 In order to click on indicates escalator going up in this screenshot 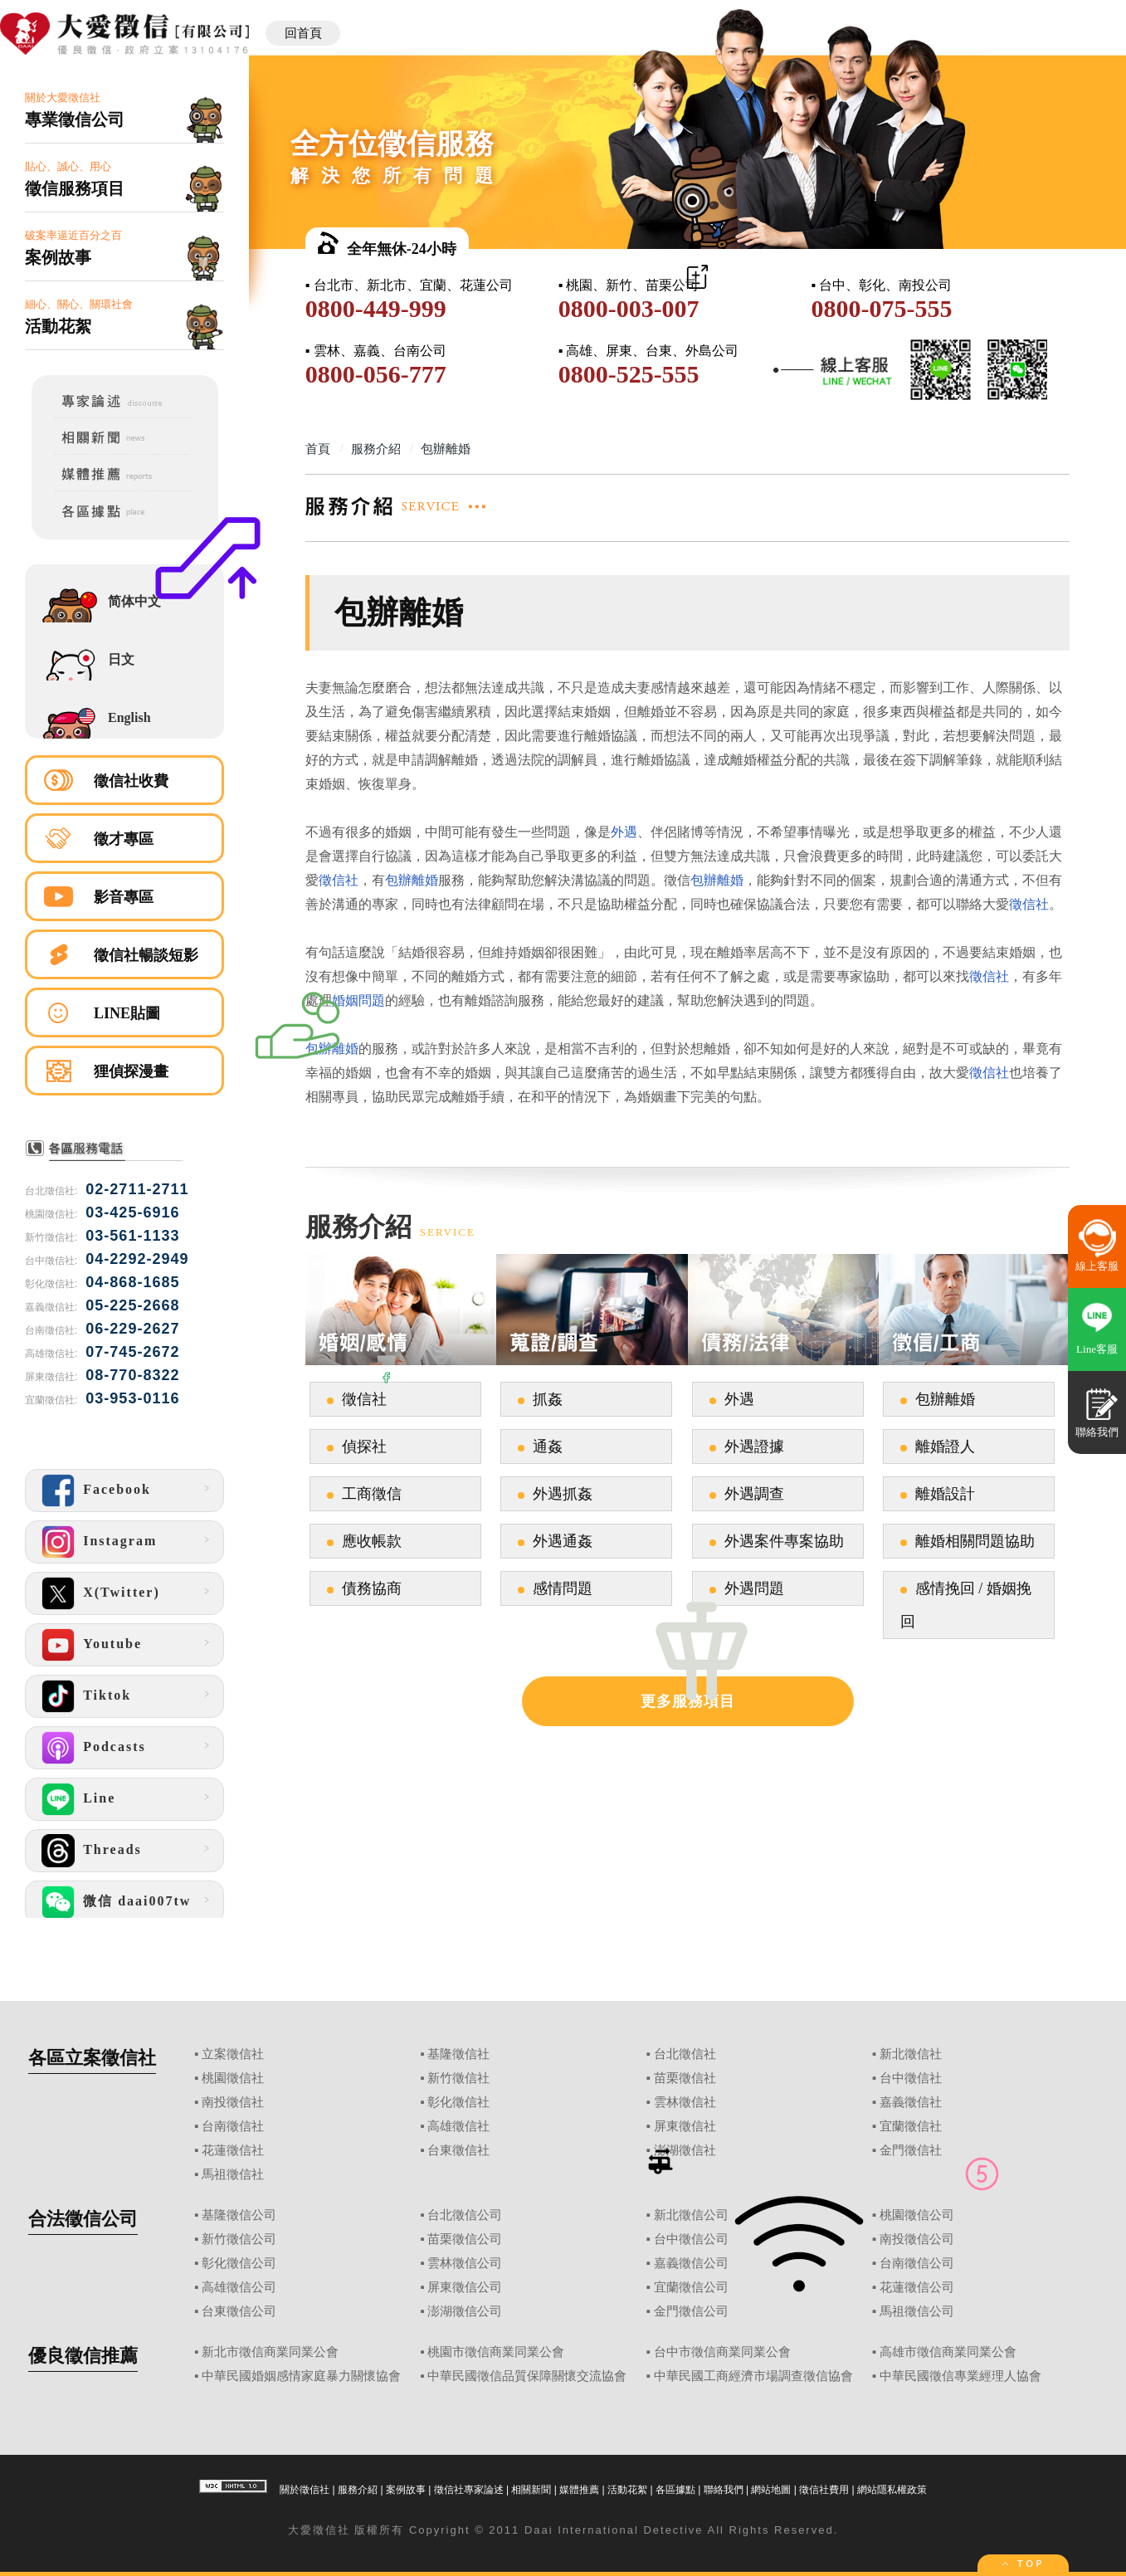, I will do `click(207, 558)`.